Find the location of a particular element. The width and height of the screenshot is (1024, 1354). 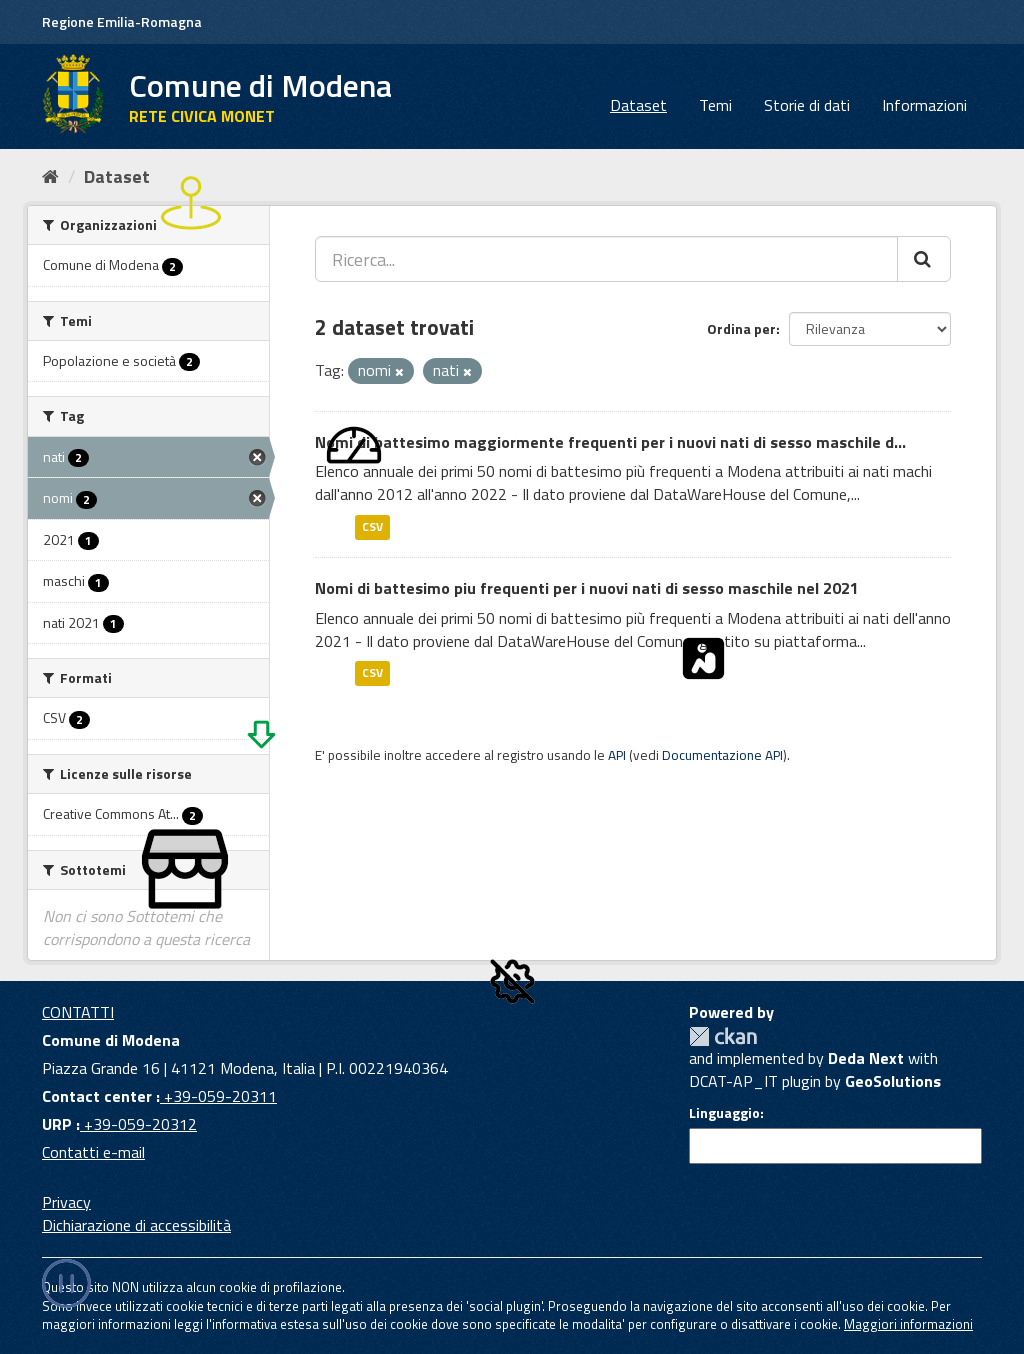

view performance metrics or speed is located at coordinates (354, 448).